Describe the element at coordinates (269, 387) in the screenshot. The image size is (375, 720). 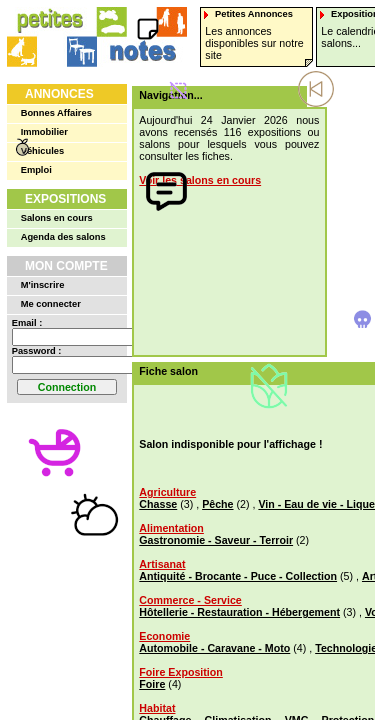
I see `indicates gluten-free or grain-free option` at that location.